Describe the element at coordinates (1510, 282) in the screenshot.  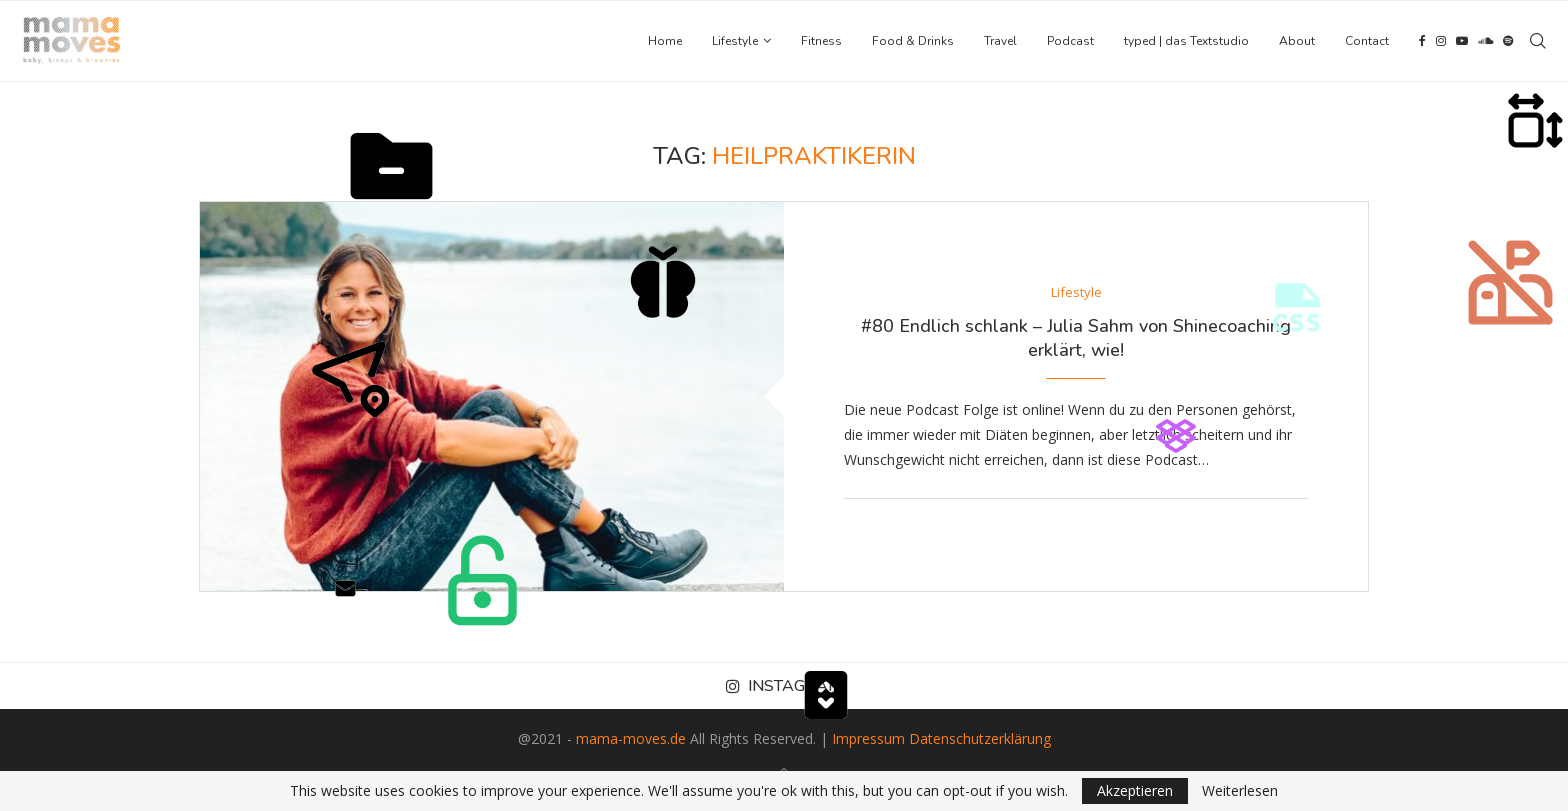
I see `mailbox notifications disabled` at that location.